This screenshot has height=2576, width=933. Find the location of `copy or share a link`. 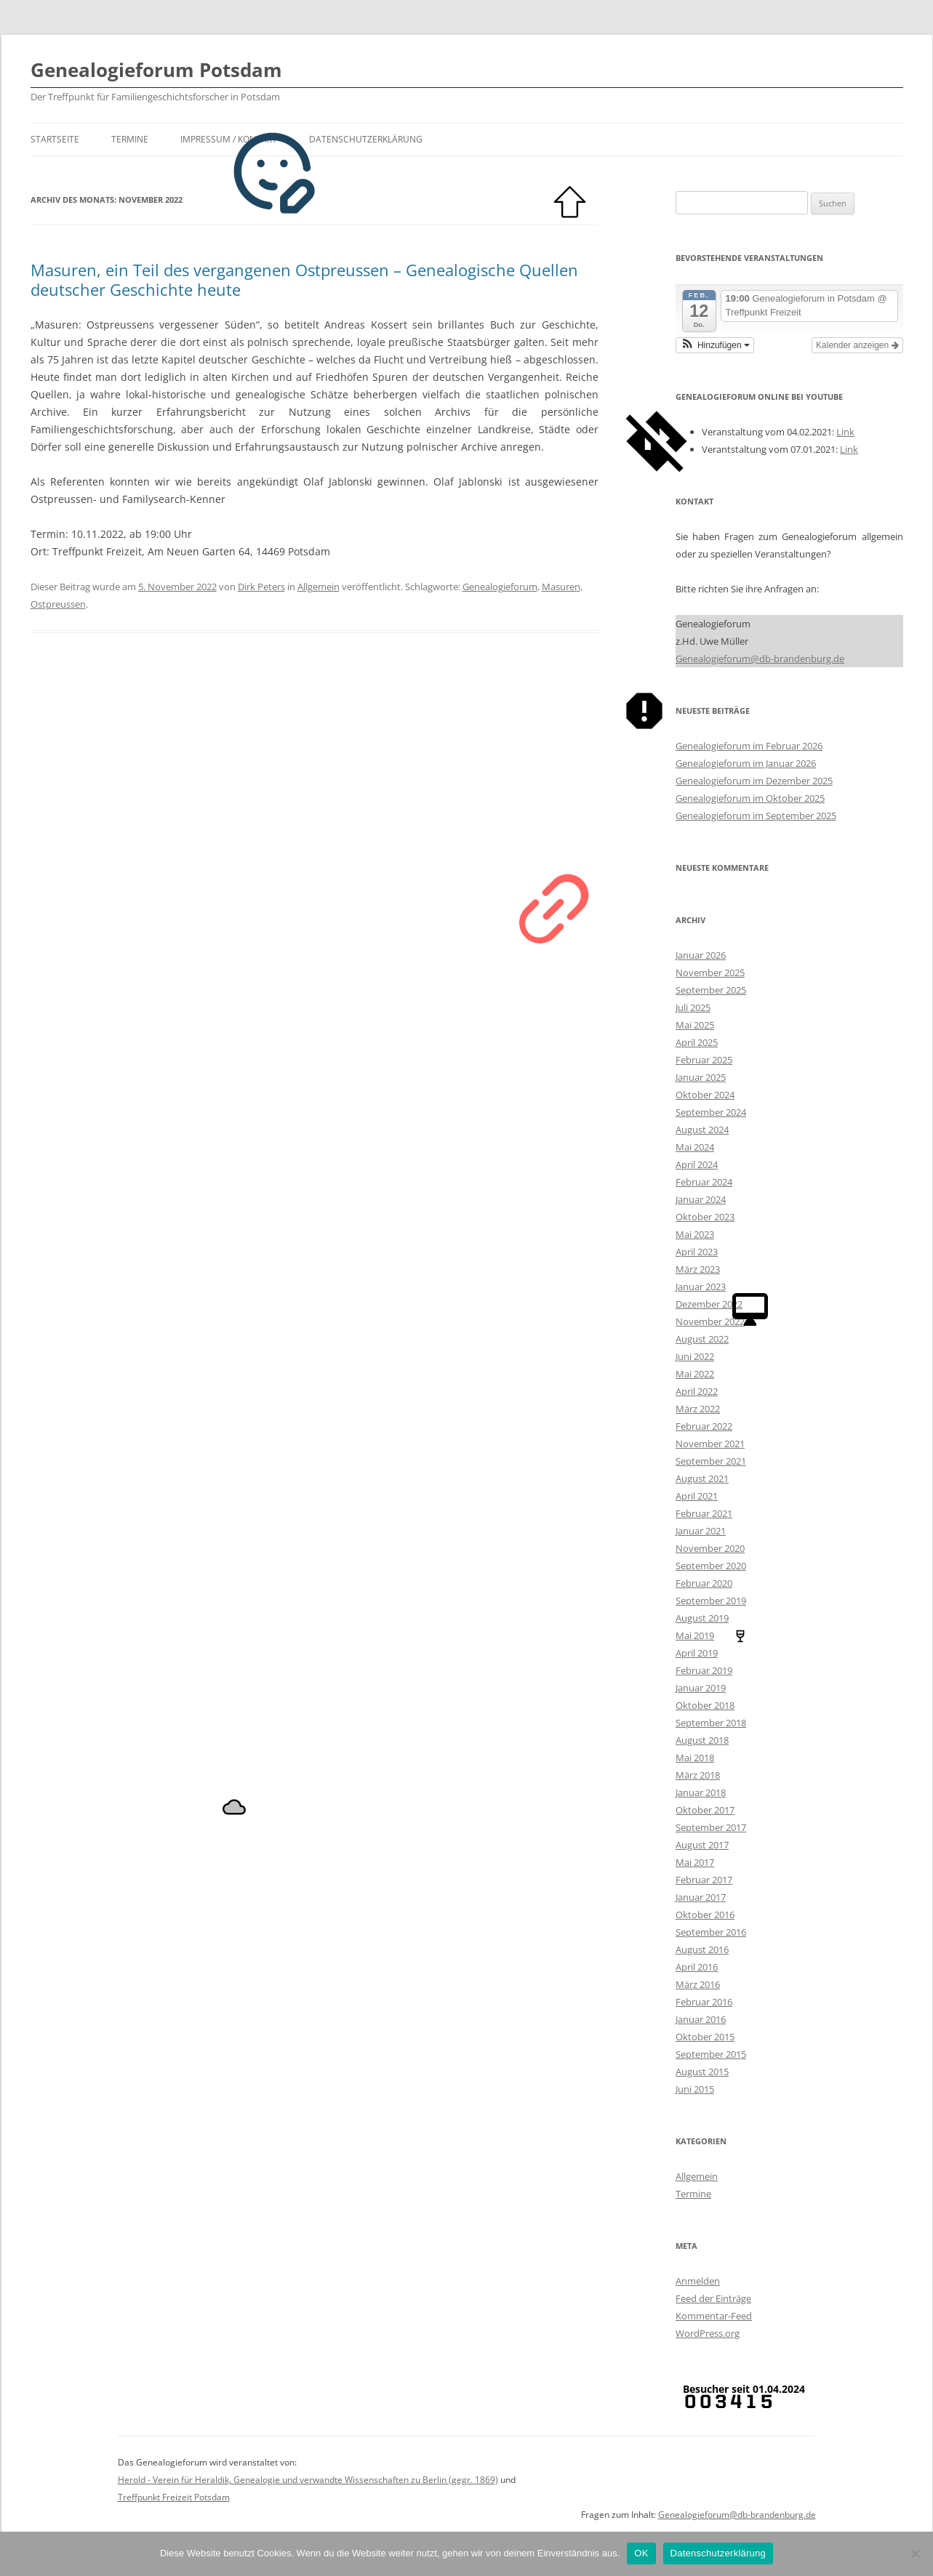

copy or share a link is located at coordinates (553, 909).